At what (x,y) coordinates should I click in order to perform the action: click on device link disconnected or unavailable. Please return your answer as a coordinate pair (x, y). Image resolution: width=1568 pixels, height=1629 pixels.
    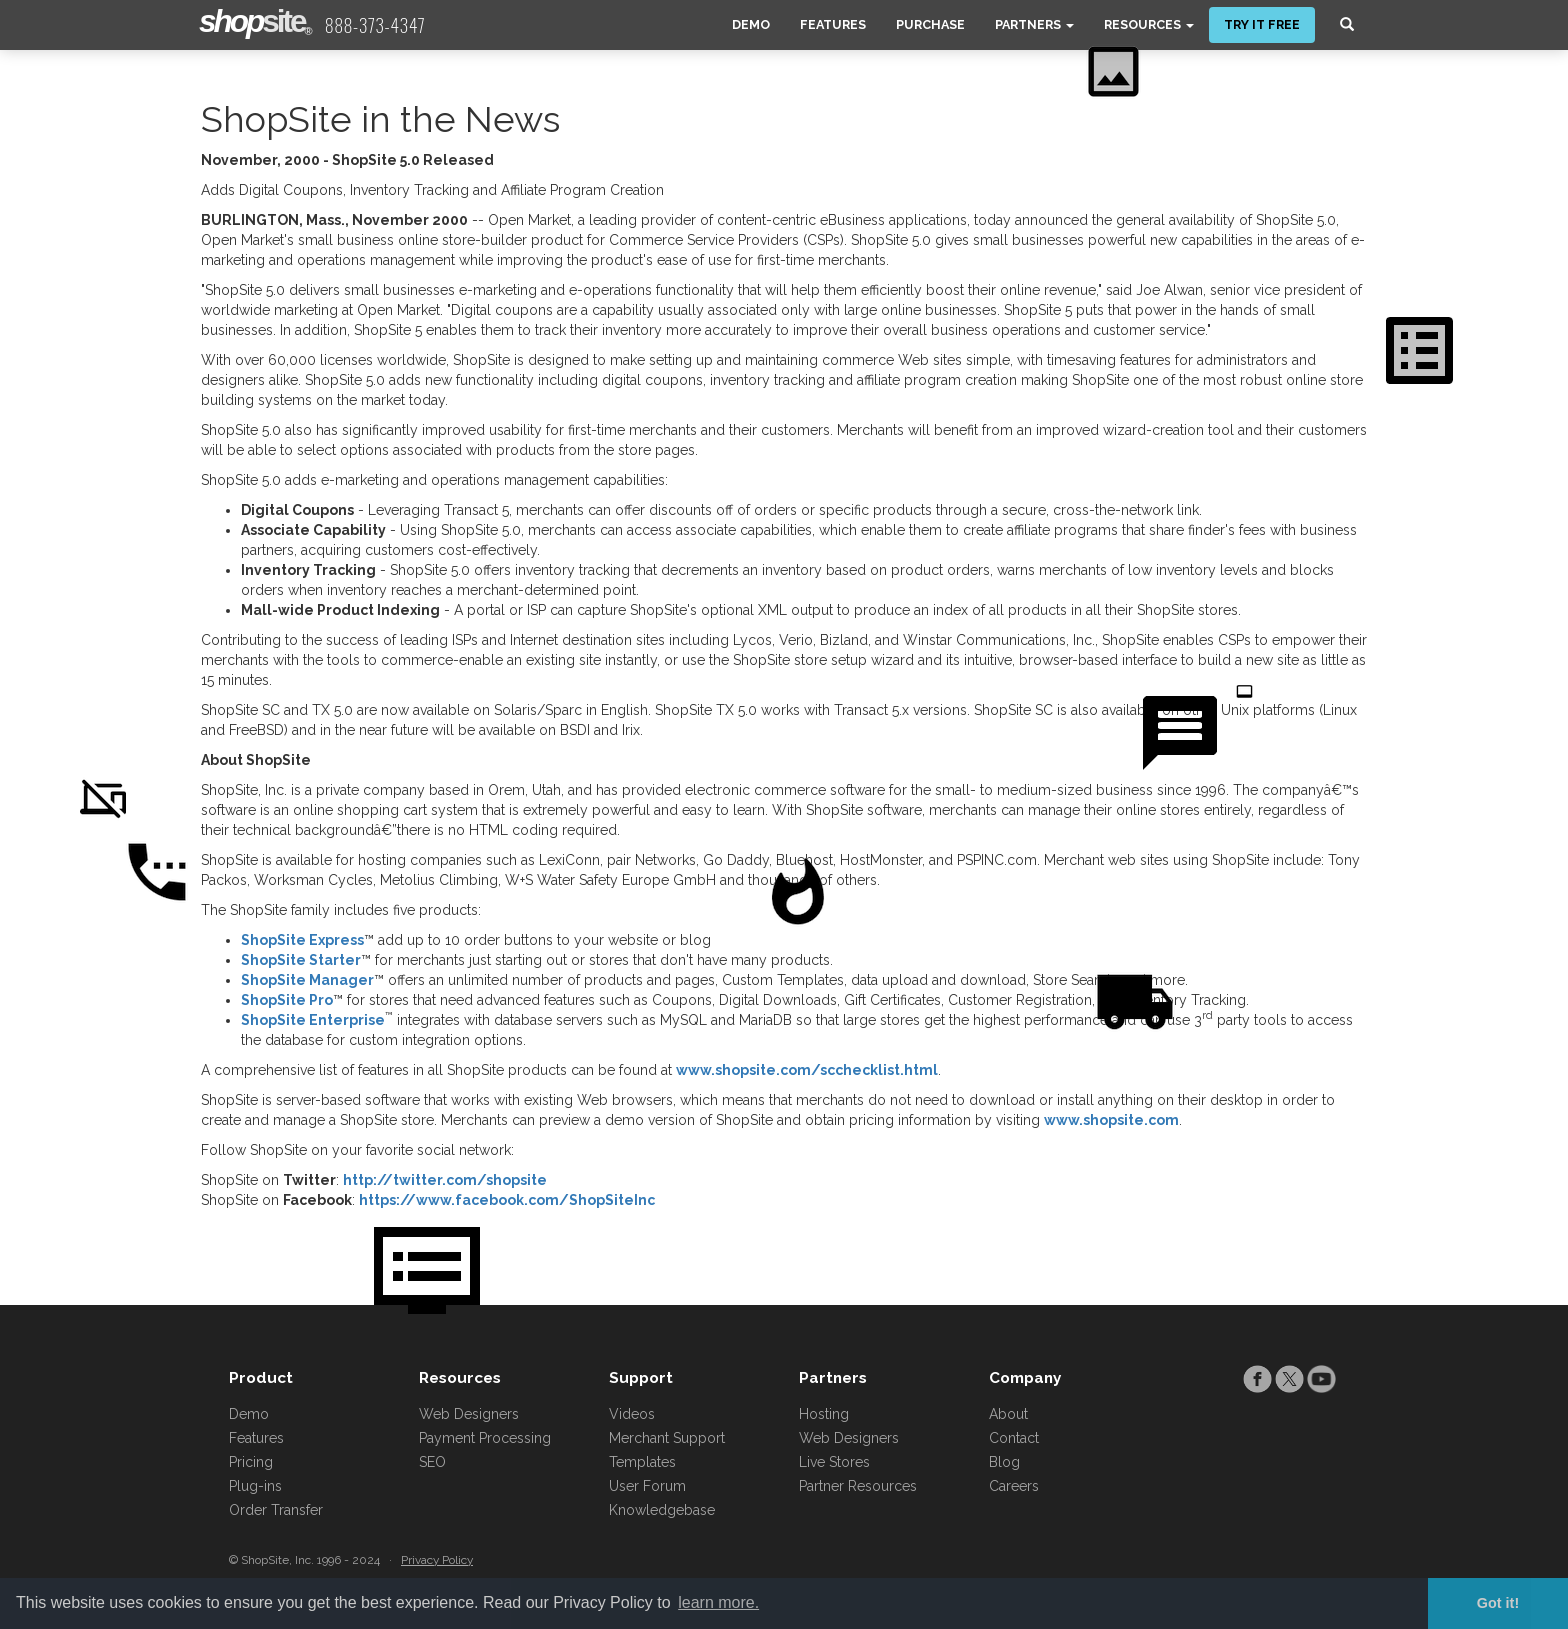
    Looking at the image, I should click on (103, 799).